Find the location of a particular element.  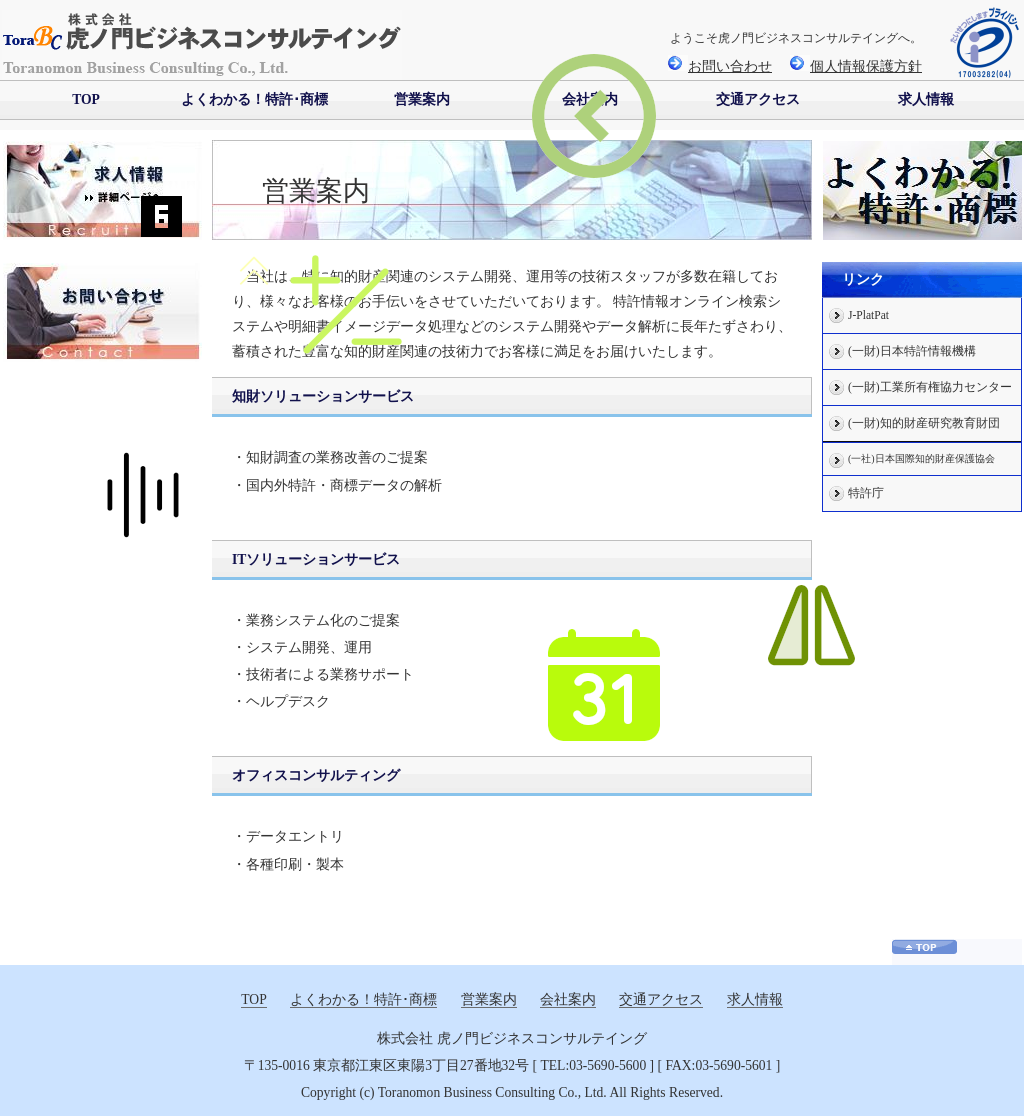

indicates step 6 in a multi-step process is located at coordinates (161, 216).